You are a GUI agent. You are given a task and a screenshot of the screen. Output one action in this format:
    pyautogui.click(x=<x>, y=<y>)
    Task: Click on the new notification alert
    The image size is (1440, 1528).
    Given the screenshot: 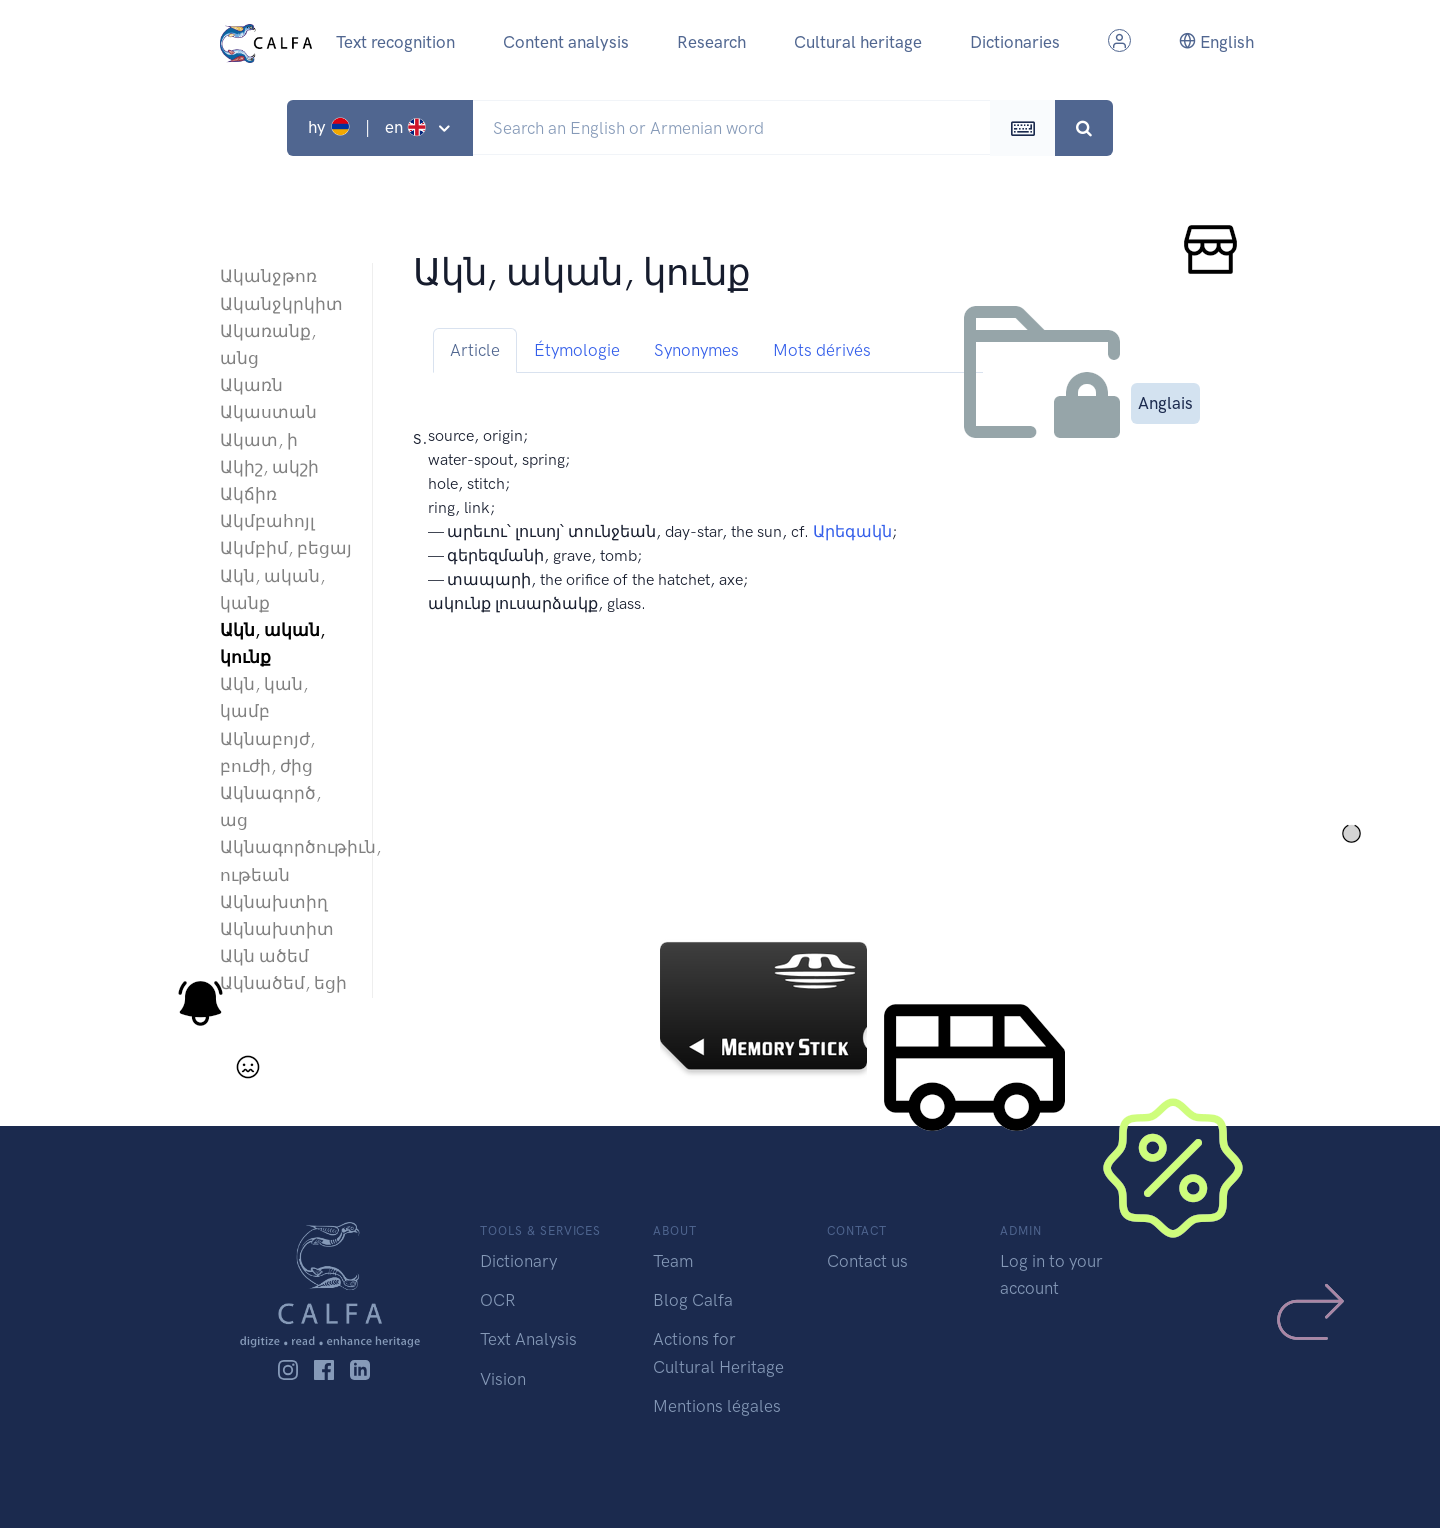 What is the action you would take?
    pyautogui.click(x=200, y=1003)
    